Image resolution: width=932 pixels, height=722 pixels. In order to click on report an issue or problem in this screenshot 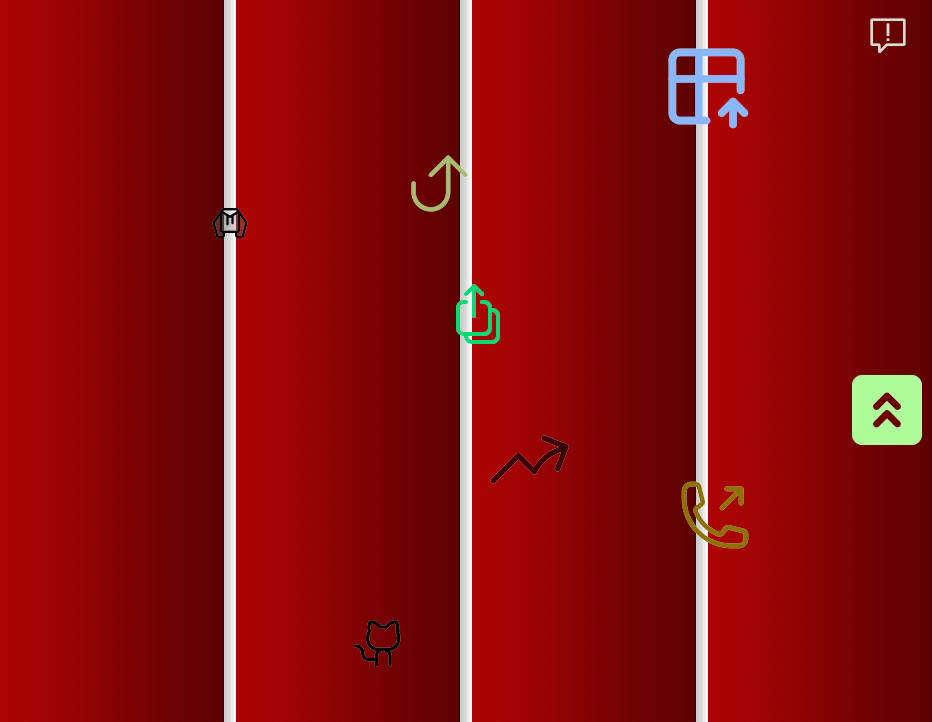, I will do `click(888, 36)`.